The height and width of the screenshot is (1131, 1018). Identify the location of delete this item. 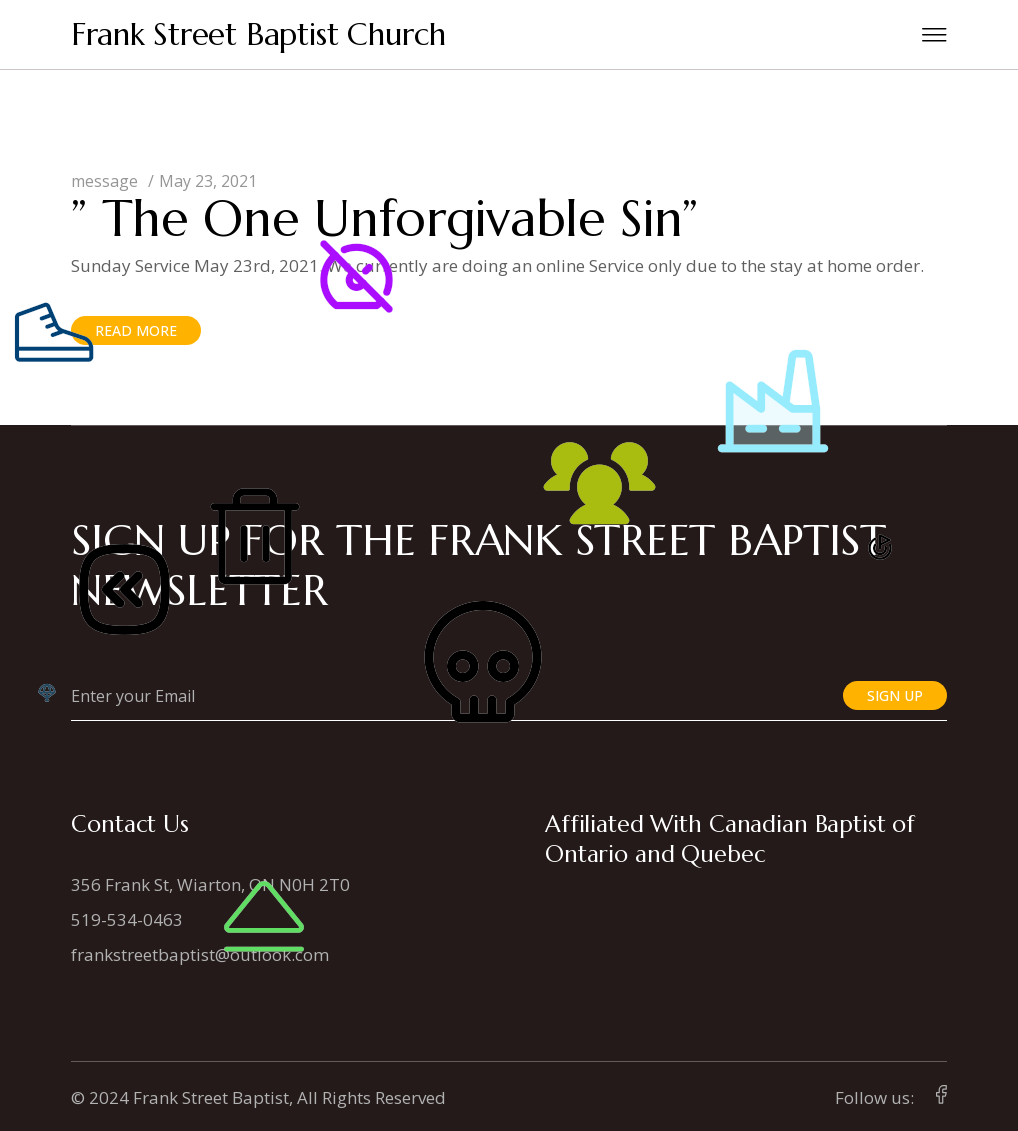
(255, 540).